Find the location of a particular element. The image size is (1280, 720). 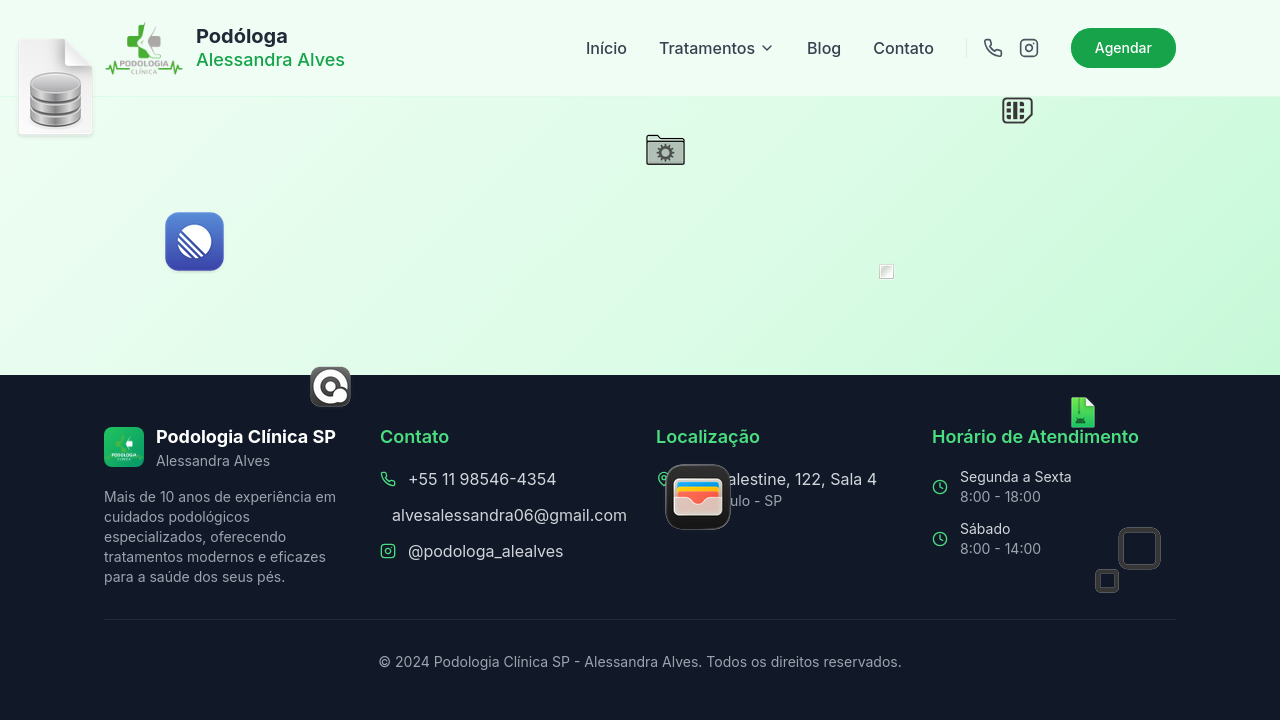

indicates sim card status or settings is located at coordinates (1017, 110).